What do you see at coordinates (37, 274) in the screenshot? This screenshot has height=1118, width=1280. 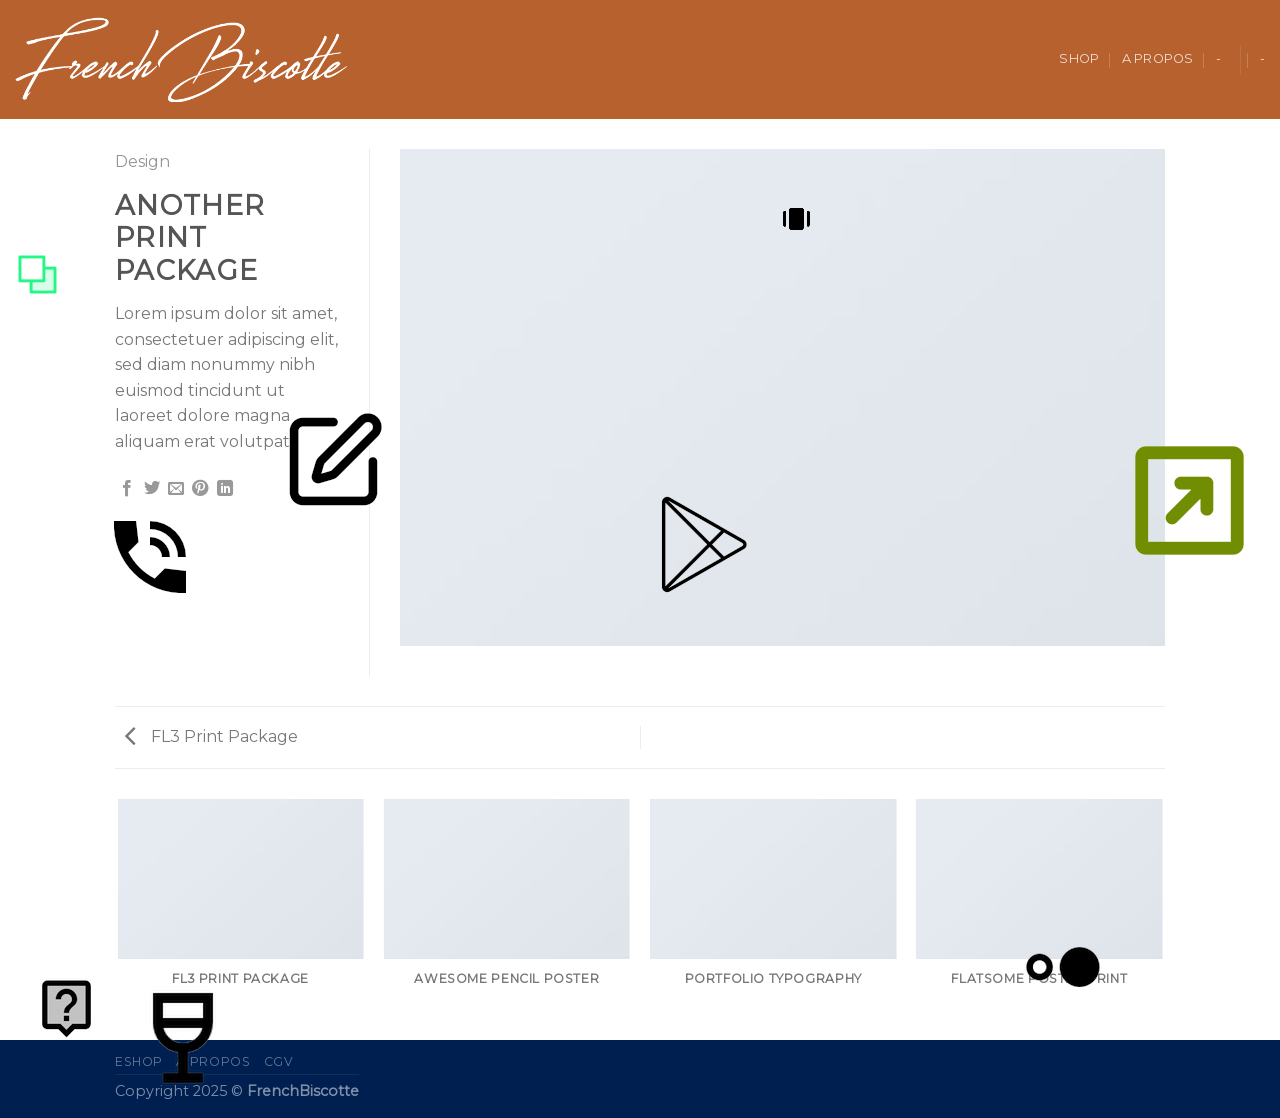 I see `subtract or remove a layer from selection` at bounding box center [37, 274].